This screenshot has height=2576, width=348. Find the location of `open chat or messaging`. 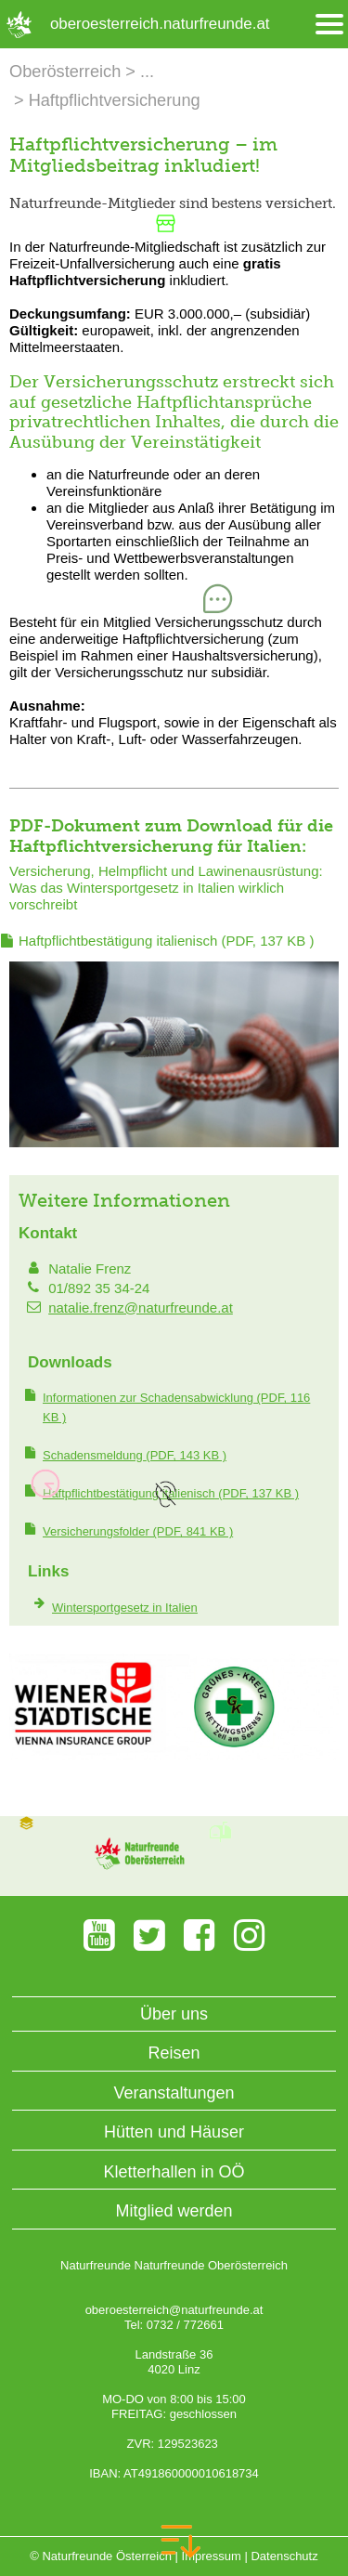

open chat or messaging is located at coordinates (217, 599).